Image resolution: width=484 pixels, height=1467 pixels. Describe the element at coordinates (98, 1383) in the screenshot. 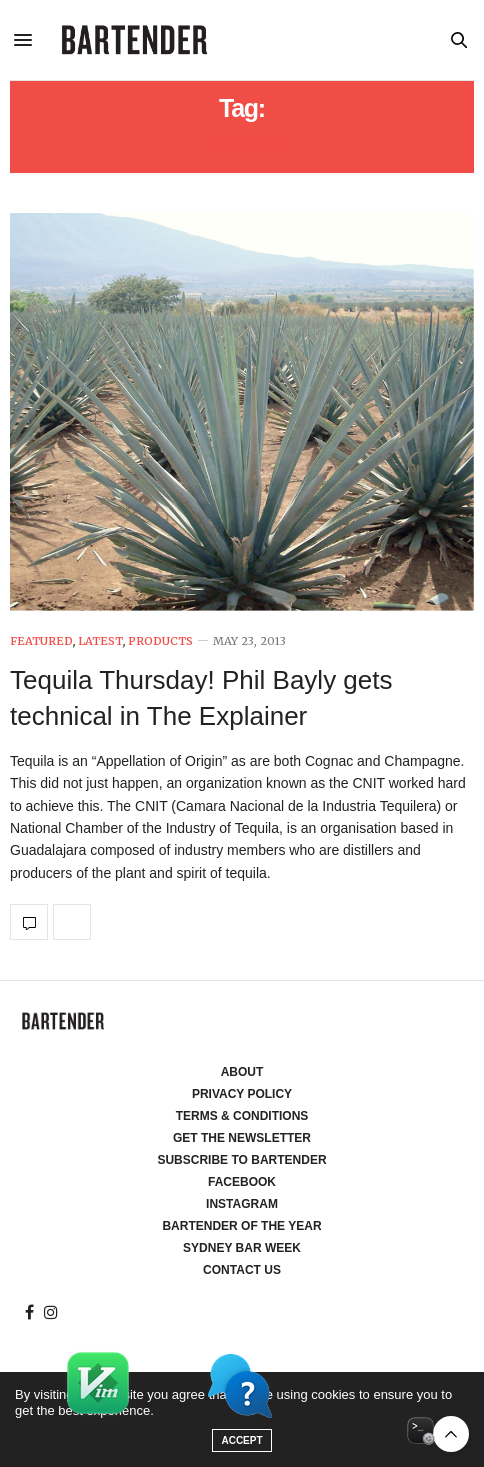

I see `open vim text editor` at that location.